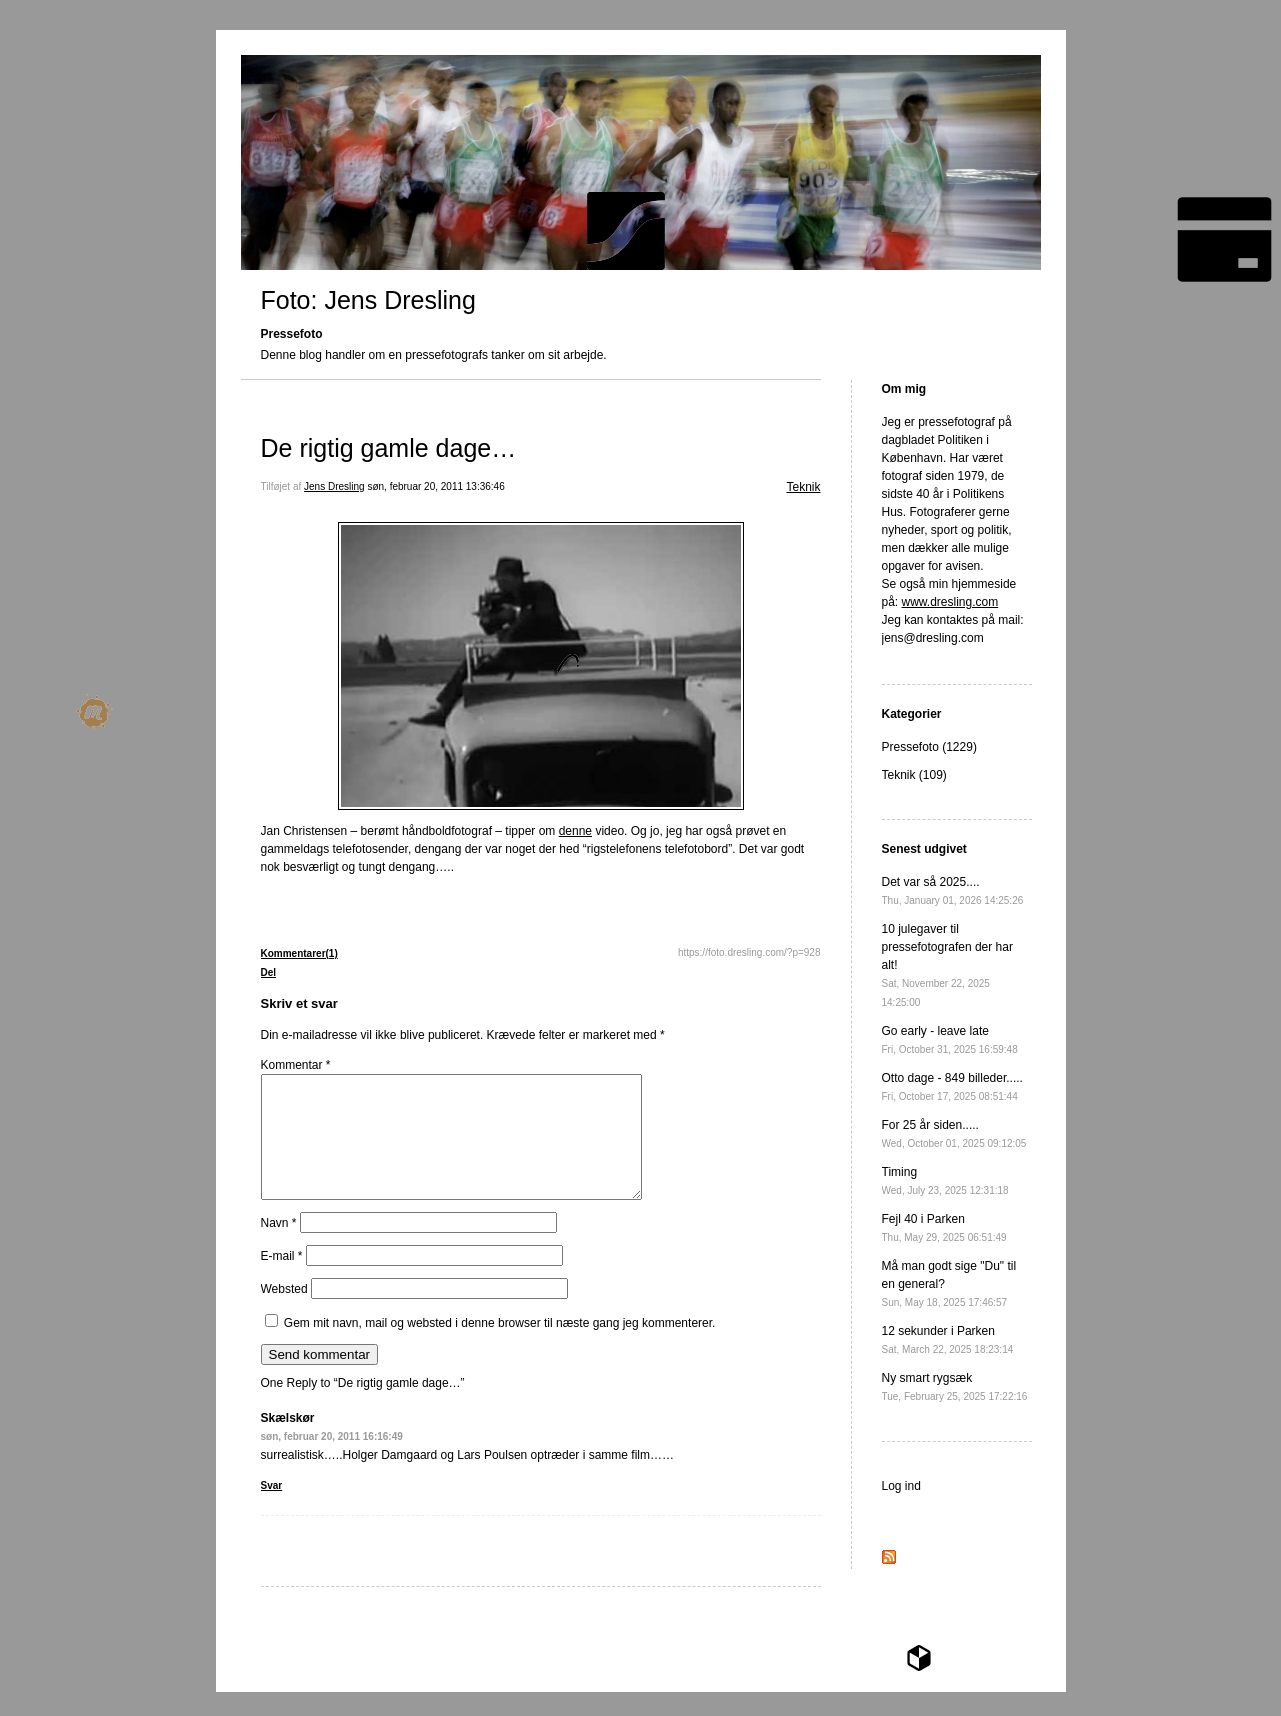 This screenshot has width=1281, height=1716. What do you see at coordinates (919, 1658) in the screenshot?
I see `flatpak package manager logo` at bounding box center [919, 1658].